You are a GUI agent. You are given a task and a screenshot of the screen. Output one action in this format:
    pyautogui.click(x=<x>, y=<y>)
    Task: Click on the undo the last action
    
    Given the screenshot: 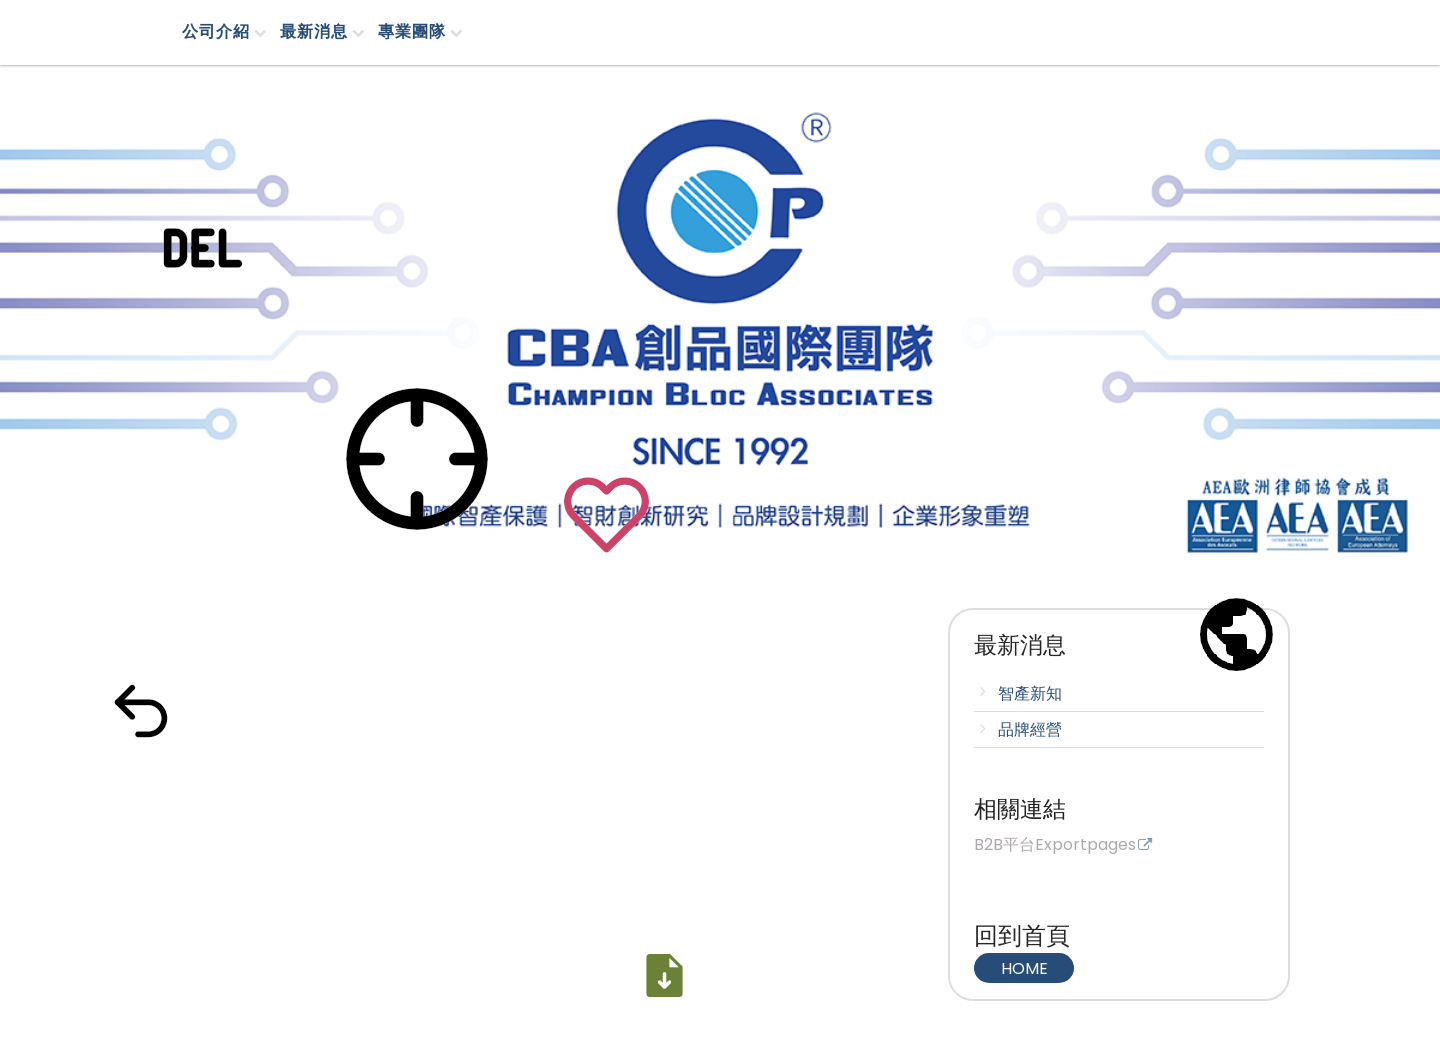 What is the action you would take?
    pyautogui.click(x=141, y=711)
    